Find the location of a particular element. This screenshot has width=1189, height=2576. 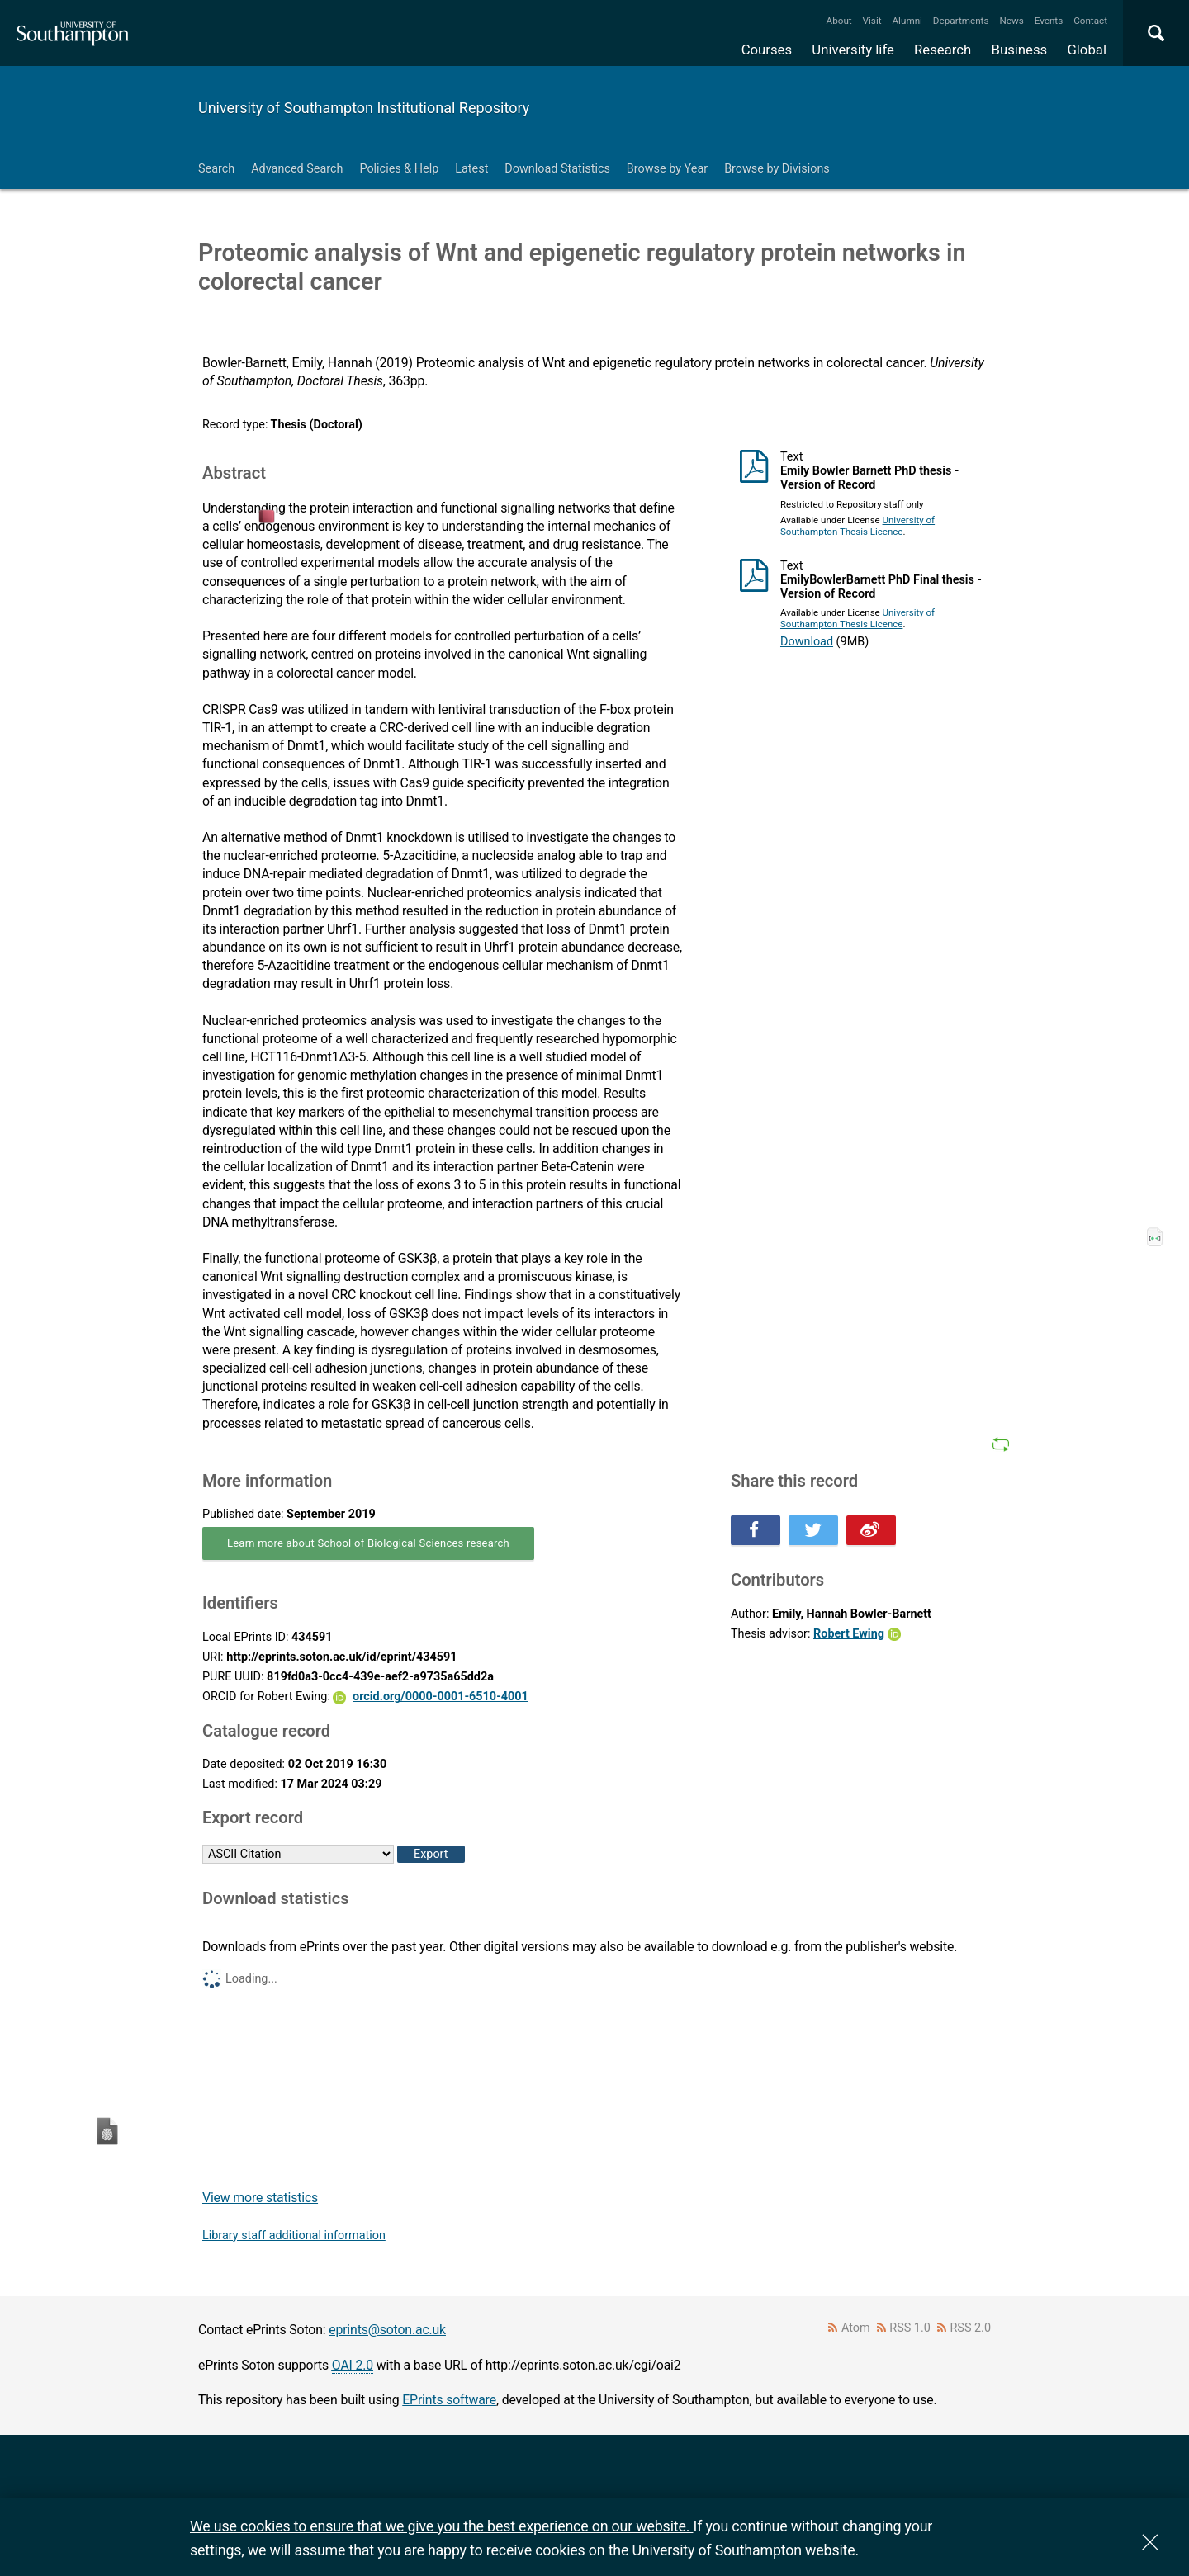

access the desktop folder is located at coordinates (267, 516).